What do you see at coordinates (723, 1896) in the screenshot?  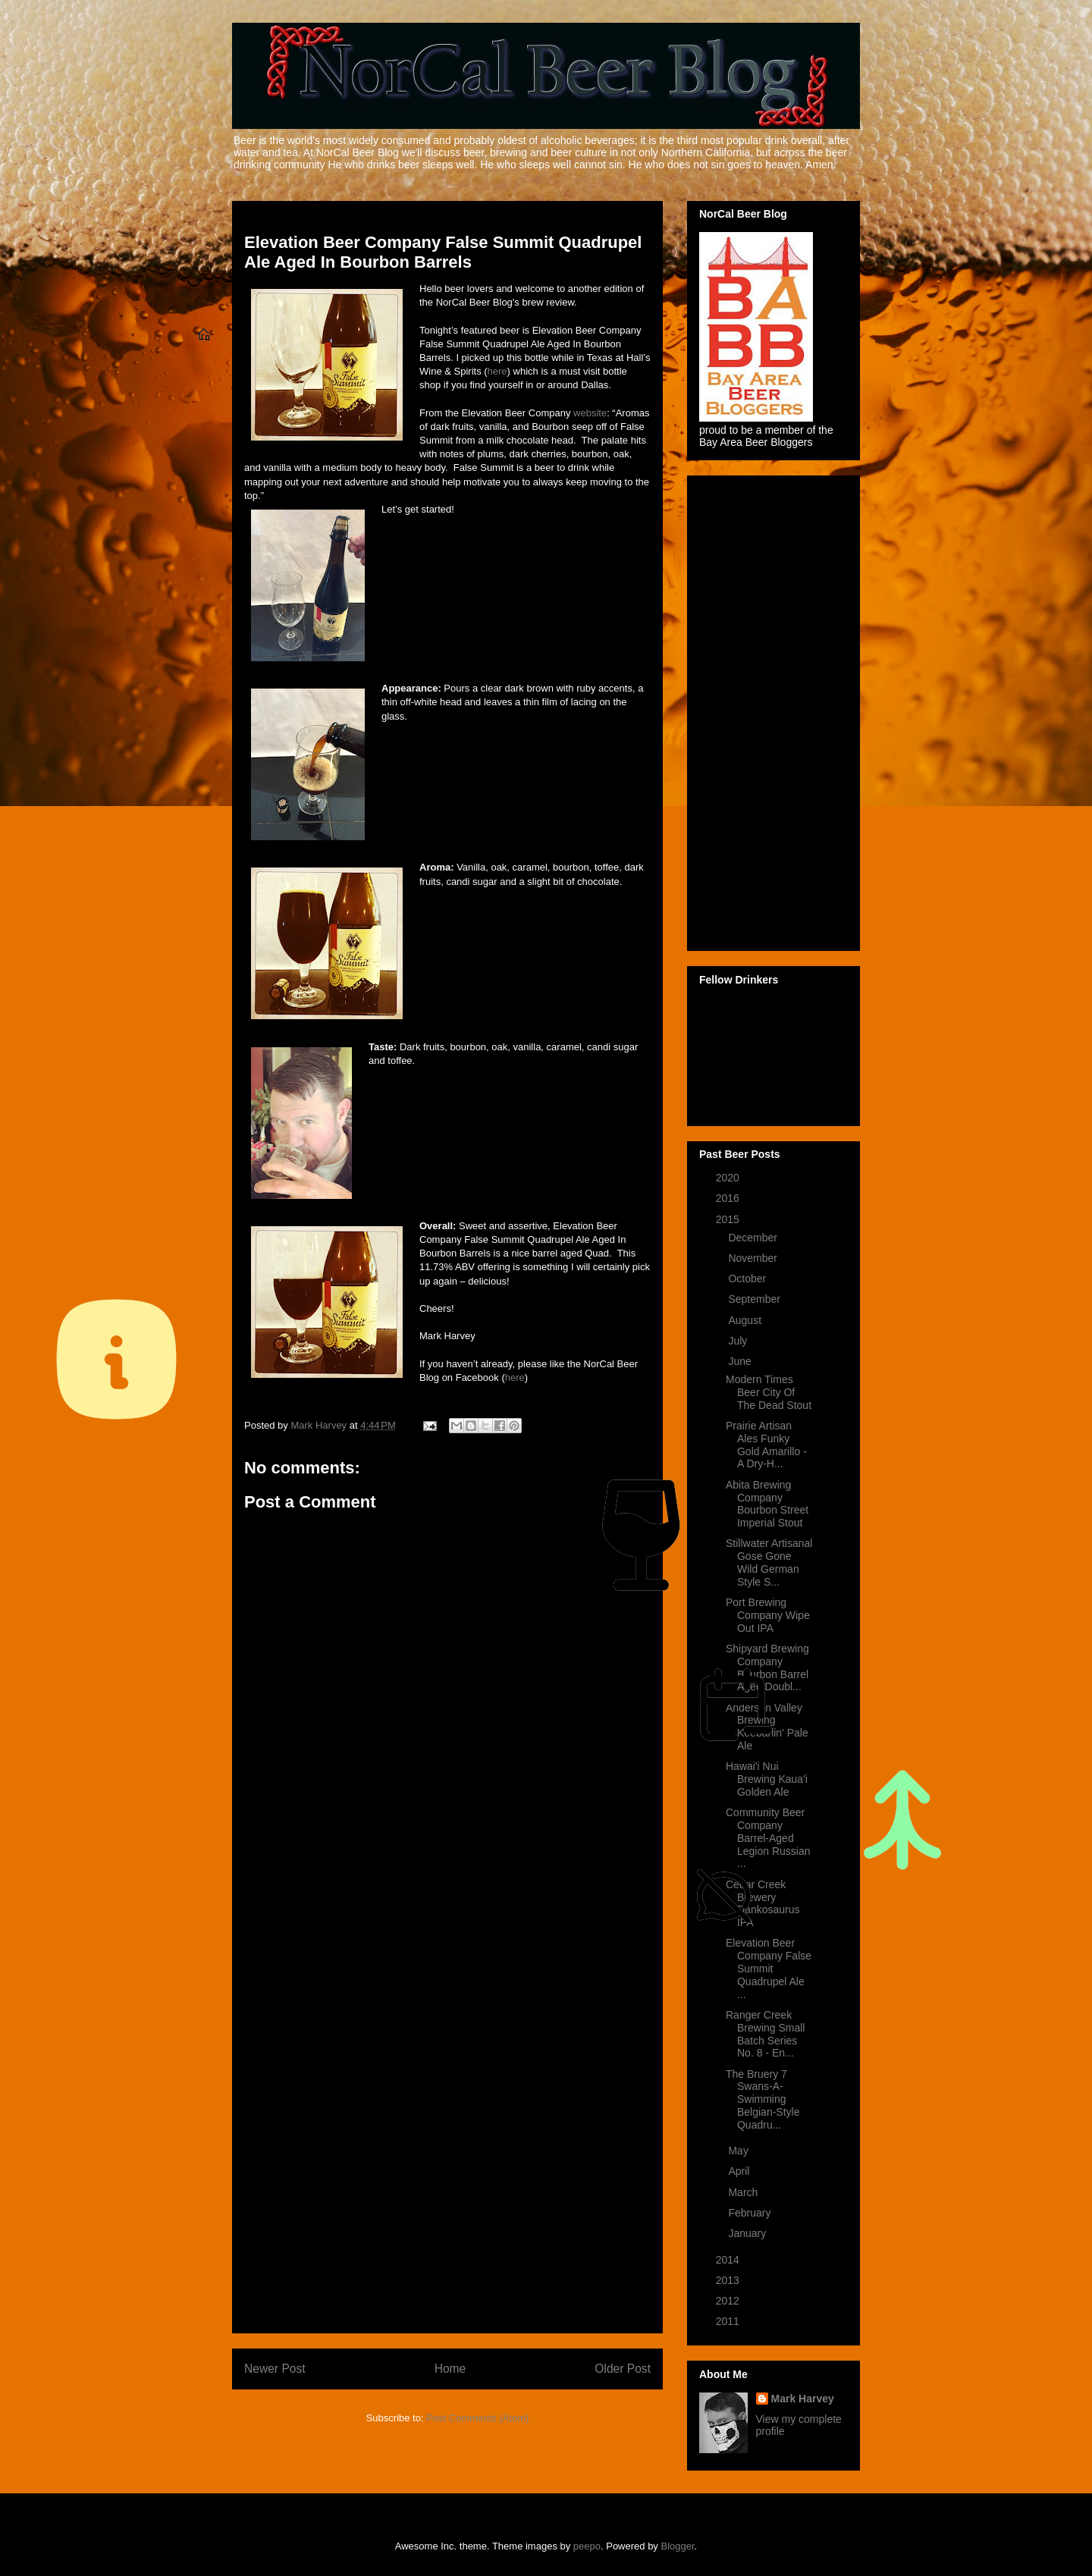 I see `messaging is disabled or unavailable` at bounding box center [723, 1896].